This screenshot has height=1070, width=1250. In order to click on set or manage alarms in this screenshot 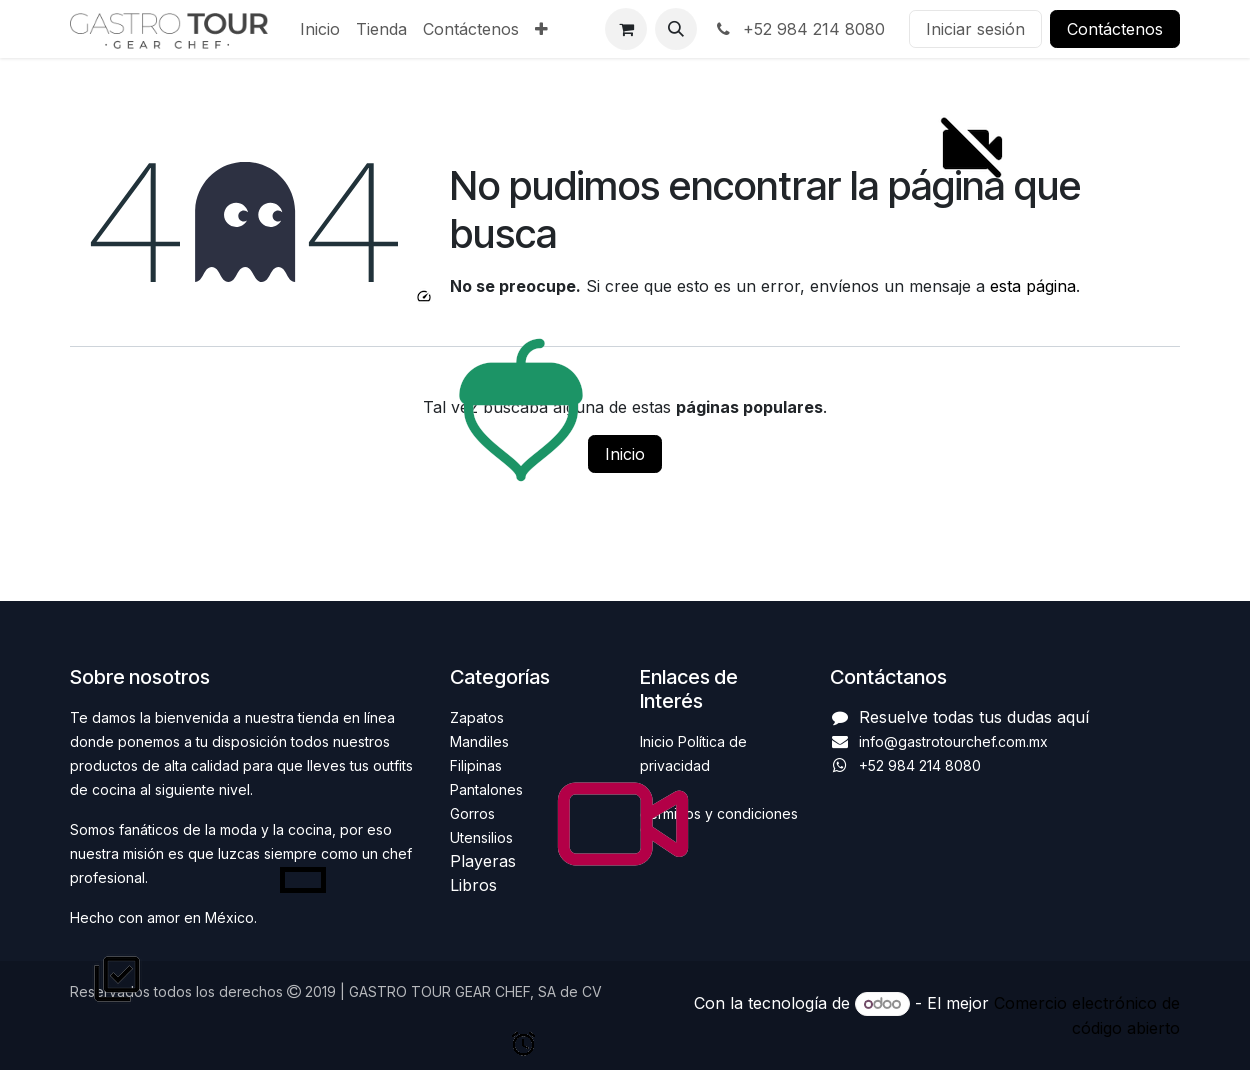, I will do `click(523, 1043)`.